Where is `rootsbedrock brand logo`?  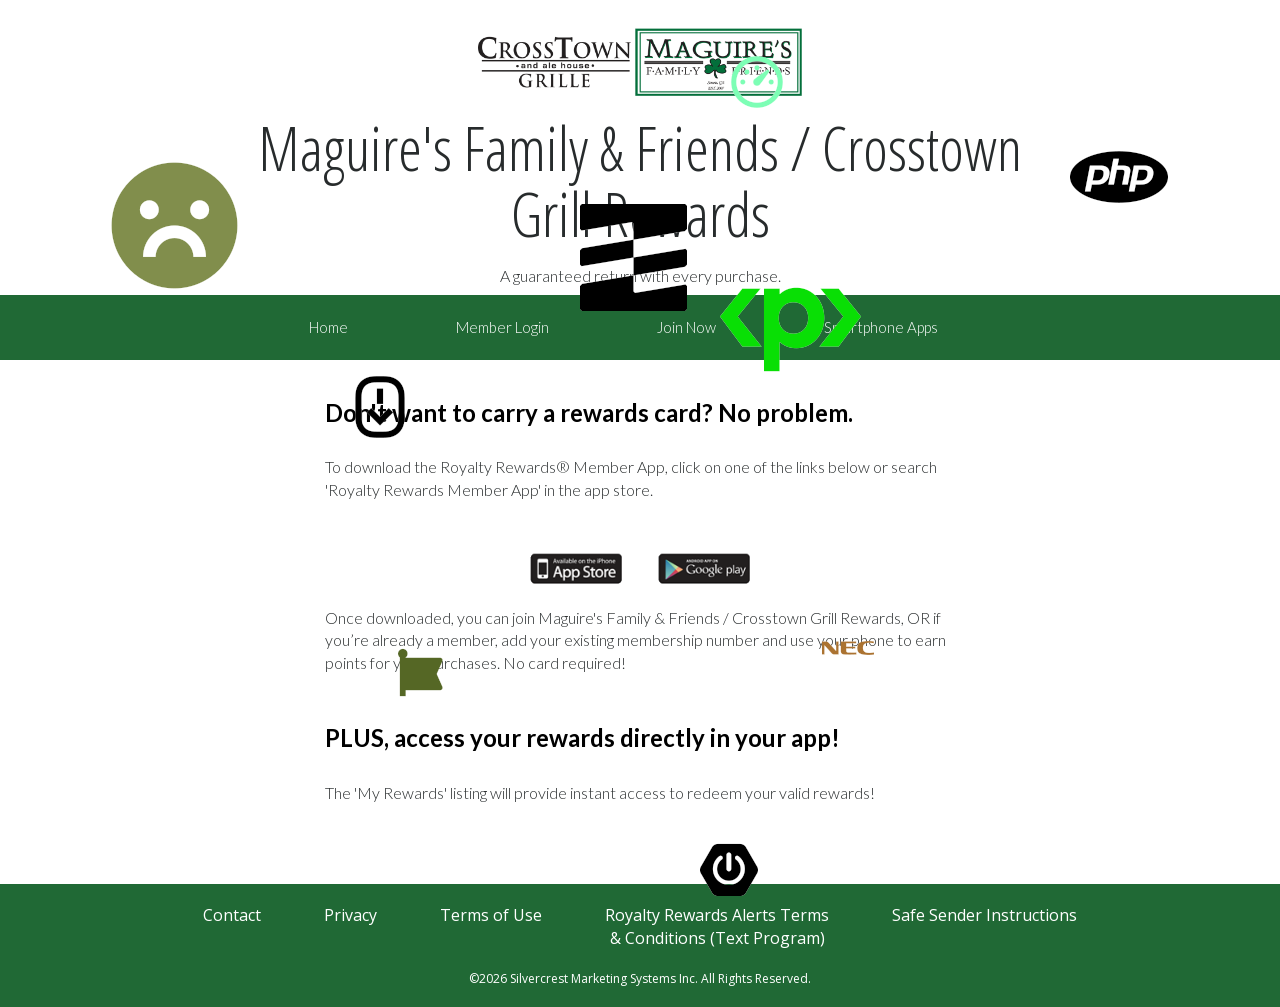
rootsbedrock brand logo is located at coordinates (633, 257).